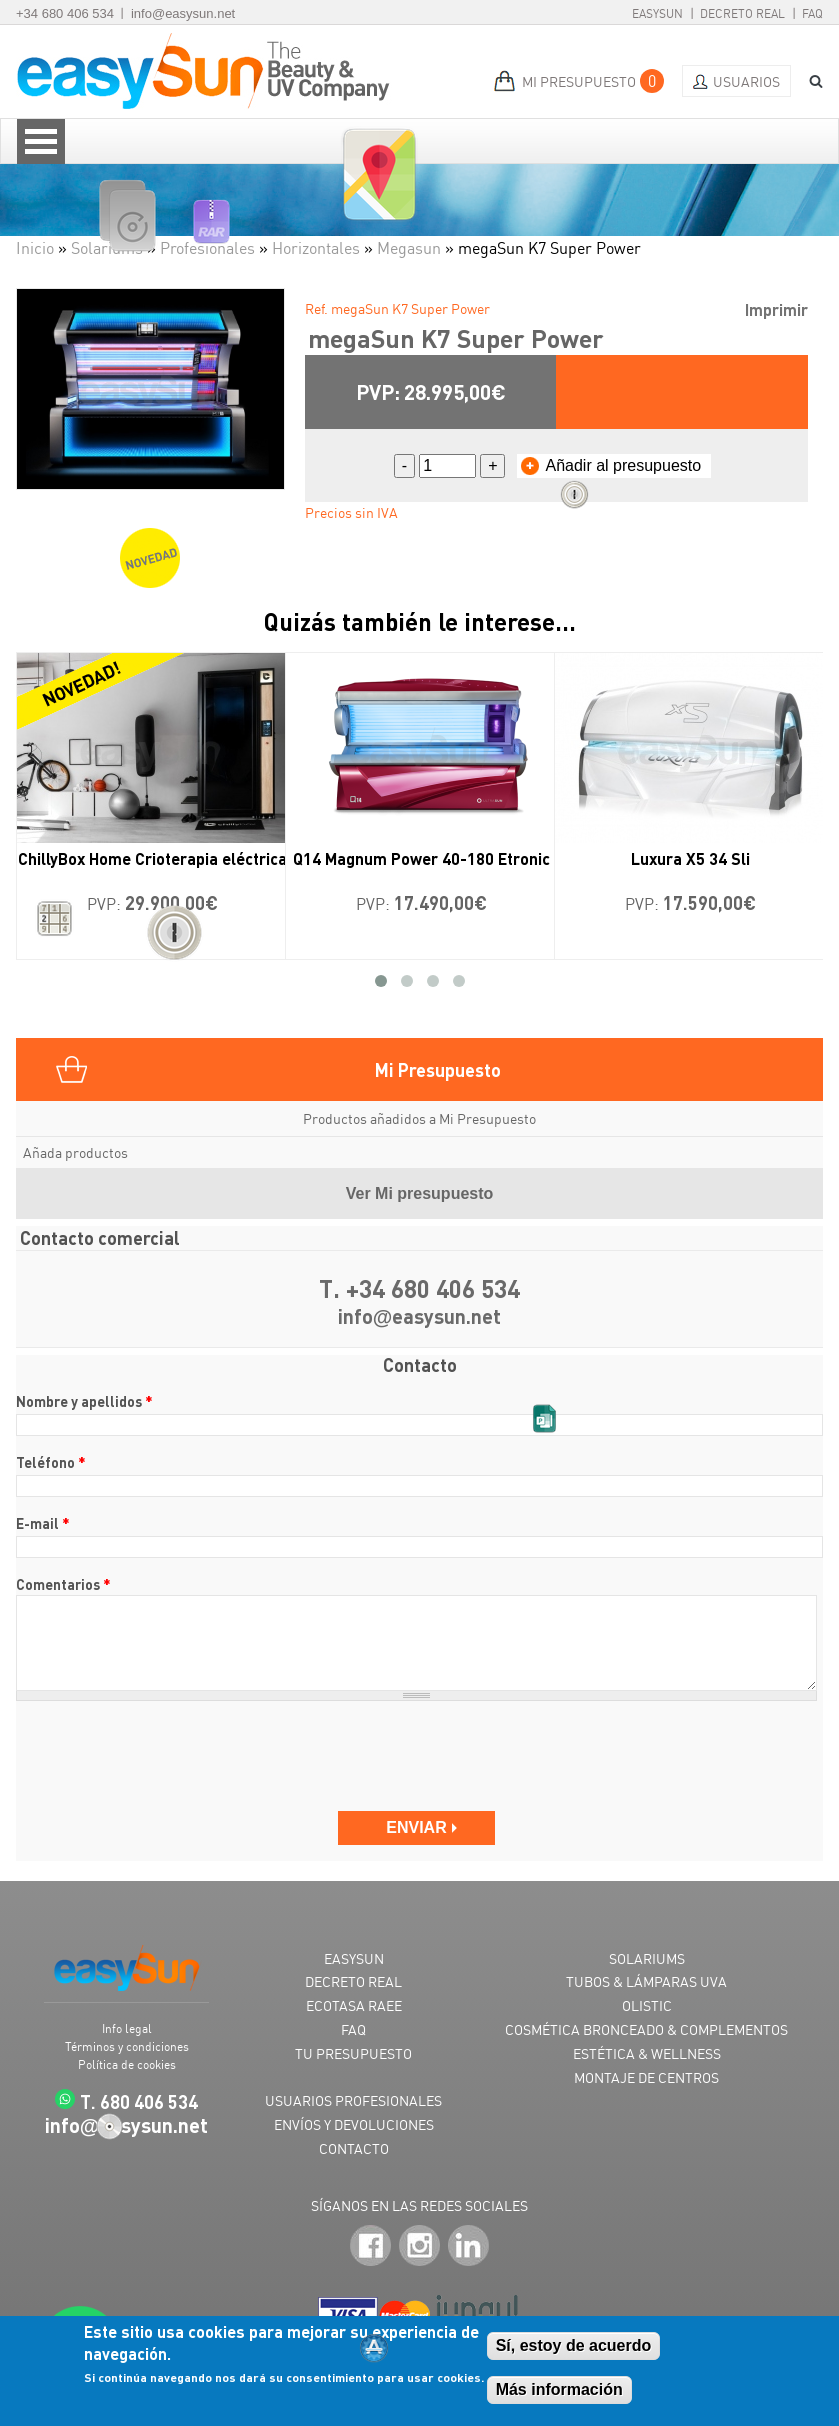  What do you see at coordinates (374, 2348) in the screenshot?
I see `open software properties settings` at bounding box center [374, 2348].